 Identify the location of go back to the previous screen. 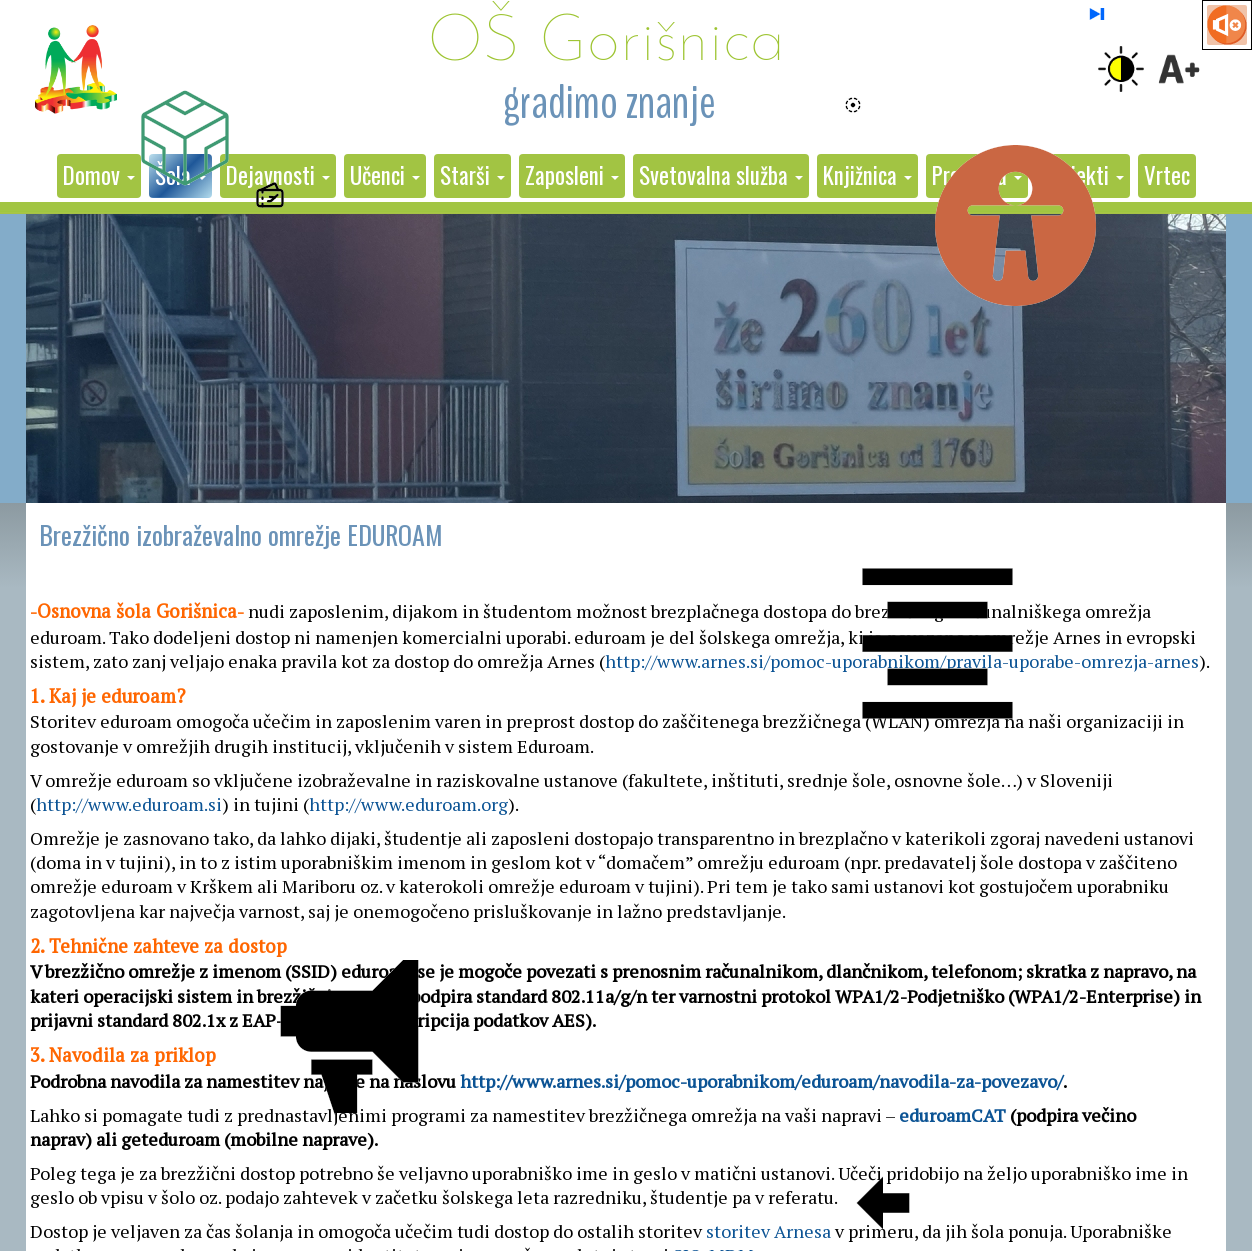
(883, 1203).